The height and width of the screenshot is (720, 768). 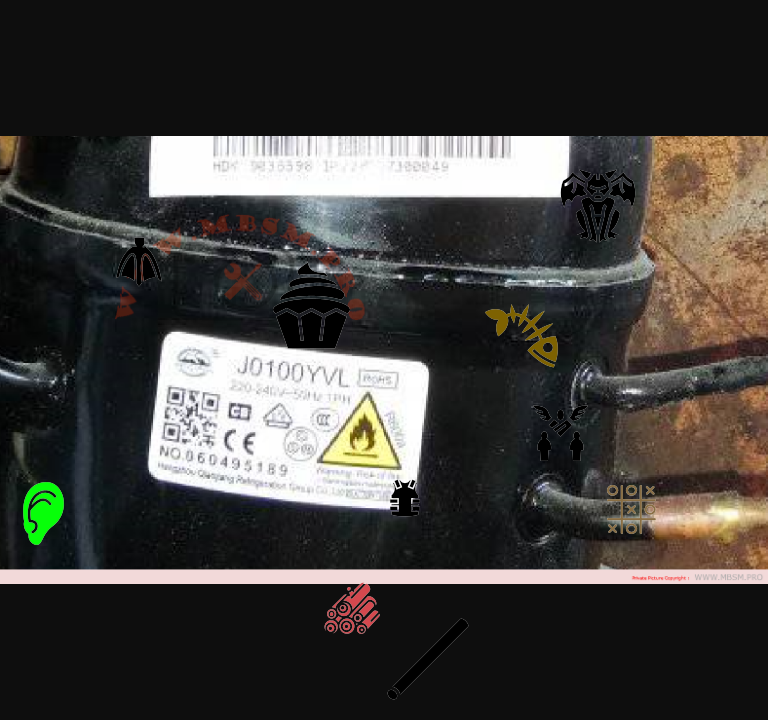 I want to click on the lovers tarot card in a fortune telling or divination app, so click(x=560, y=433).